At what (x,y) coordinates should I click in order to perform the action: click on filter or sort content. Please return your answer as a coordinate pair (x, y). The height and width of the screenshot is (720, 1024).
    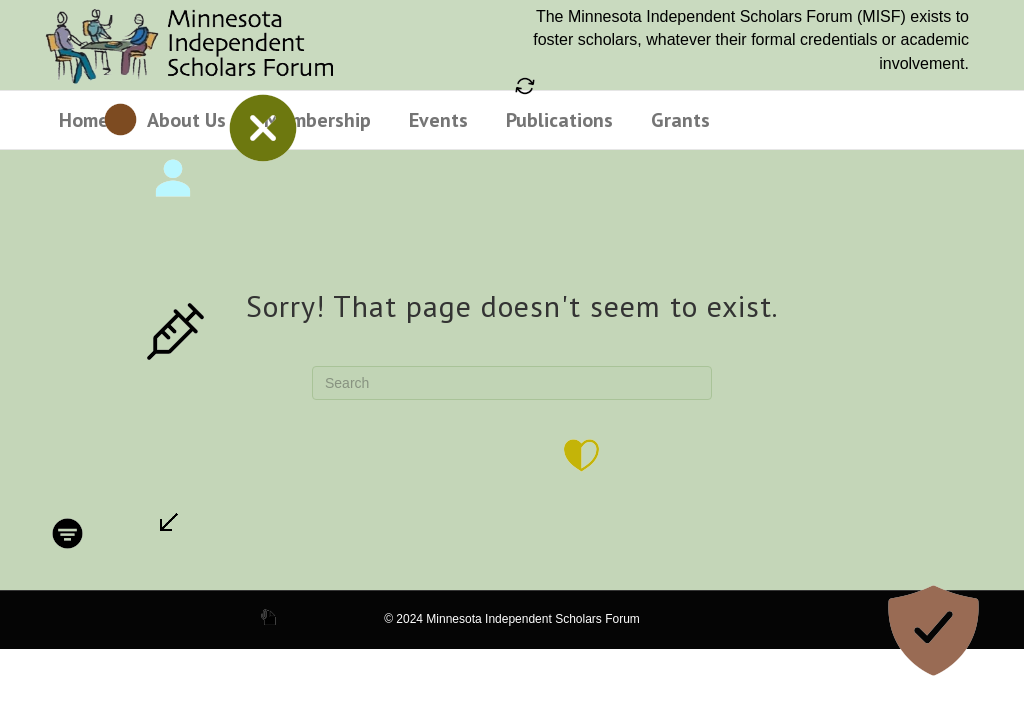
    Looking at the image, I should click on (67, 533).